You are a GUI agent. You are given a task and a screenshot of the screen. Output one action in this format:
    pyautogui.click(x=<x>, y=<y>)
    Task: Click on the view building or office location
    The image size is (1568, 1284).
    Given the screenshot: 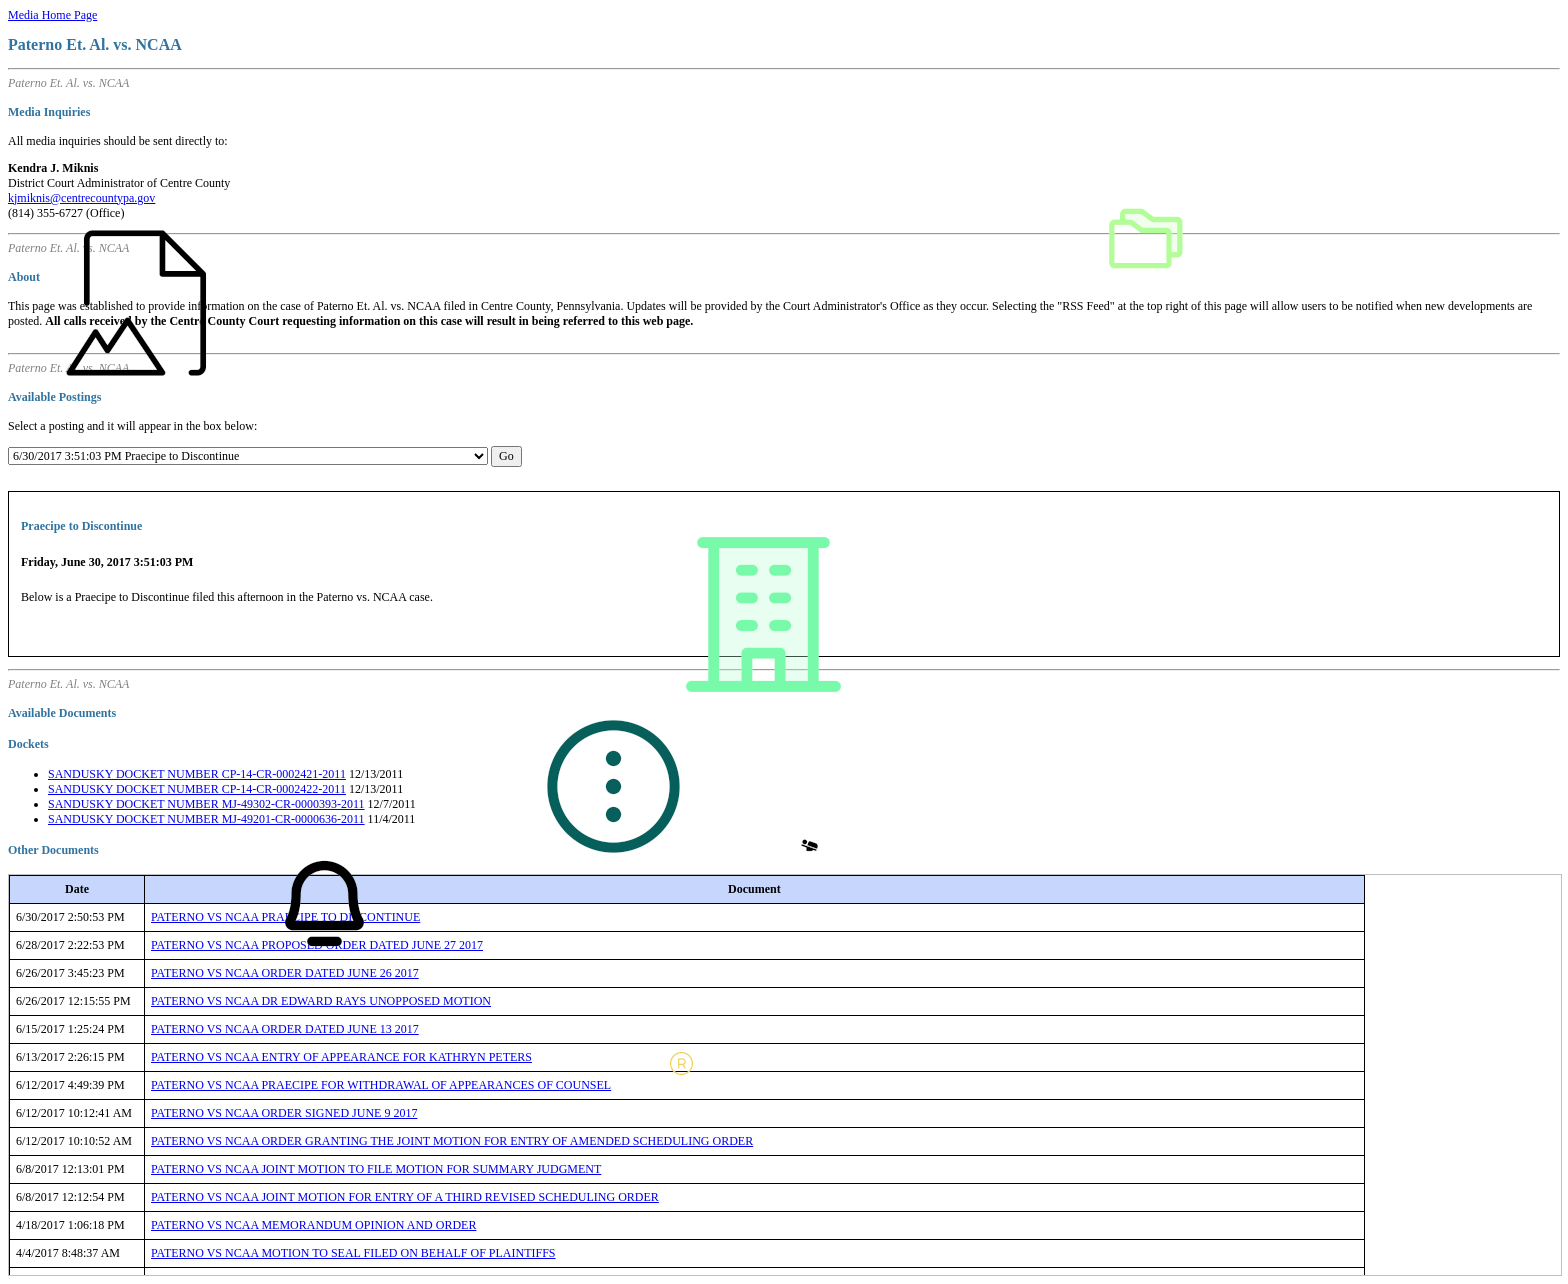 What is the action you would take?
    pyautogui.click(x=763, y=614)
    